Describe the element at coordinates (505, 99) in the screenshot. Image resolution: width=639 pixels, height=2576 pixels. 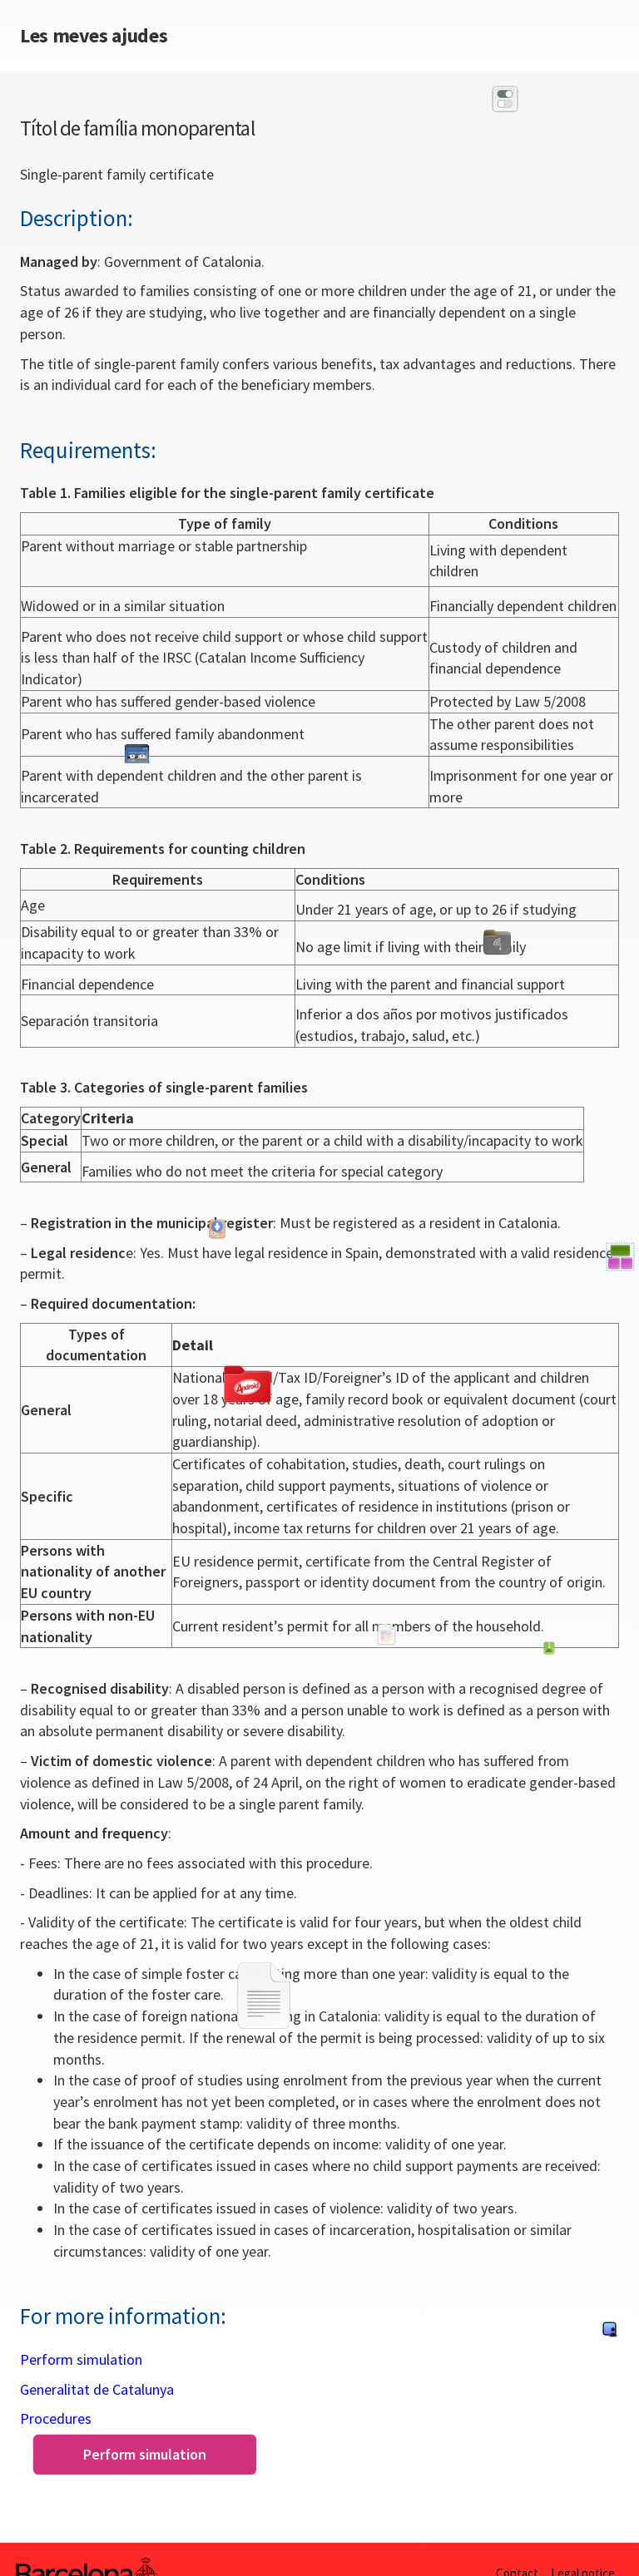
I see `open desktop preferences settings` at that location.